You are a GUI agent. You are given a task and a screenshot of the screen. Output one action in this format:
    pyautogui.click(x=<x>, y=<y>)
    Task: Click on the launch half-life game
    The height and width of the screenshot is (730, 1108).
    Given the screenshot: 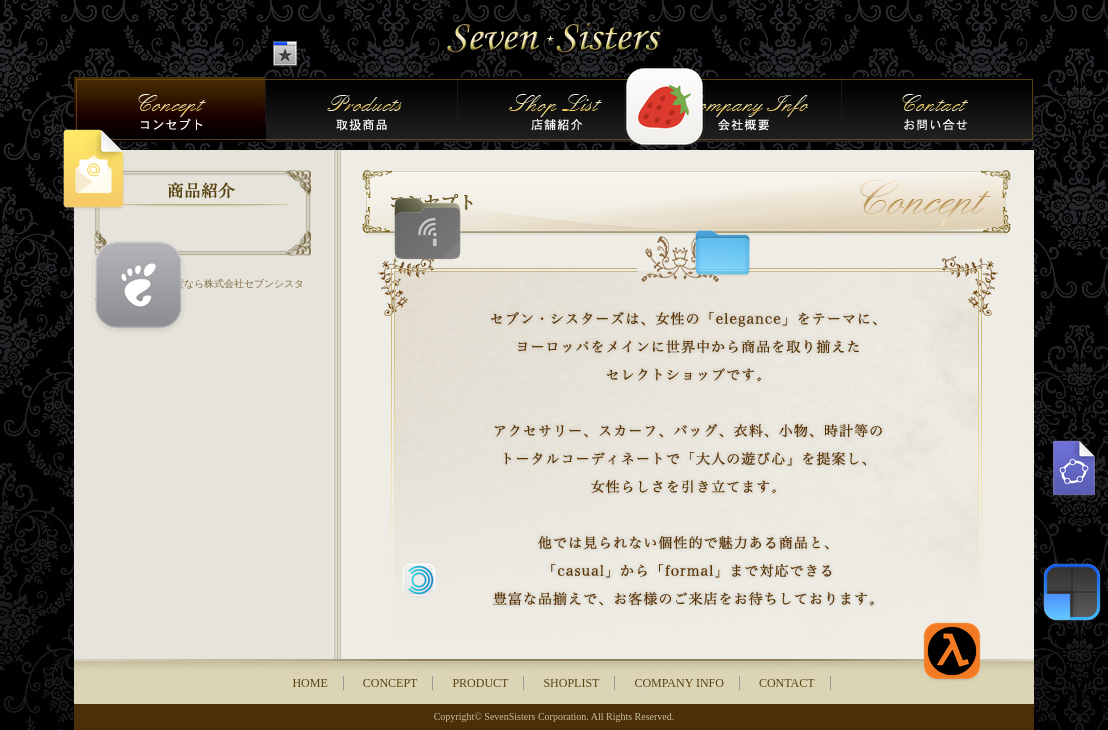 What is the action you would take?
    pyautogui.click(x=952, y=651)
    